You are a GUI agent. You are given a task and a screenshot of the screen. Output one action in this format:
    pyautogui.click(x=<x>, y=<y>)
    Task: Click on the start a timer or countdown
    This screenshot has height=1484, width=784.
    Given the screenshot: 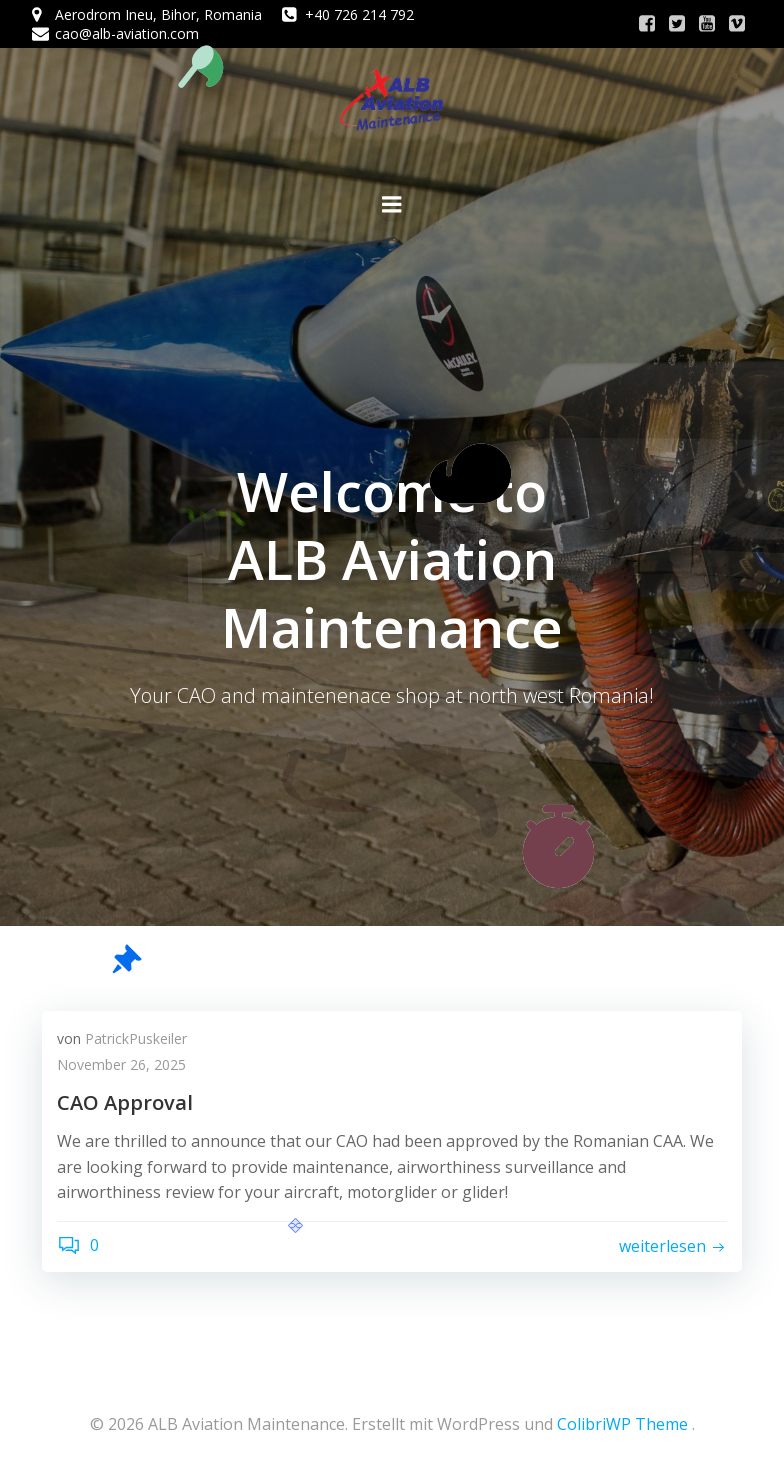 What is the action you would take?
    pyautogui.click(x=558, y=848)
    